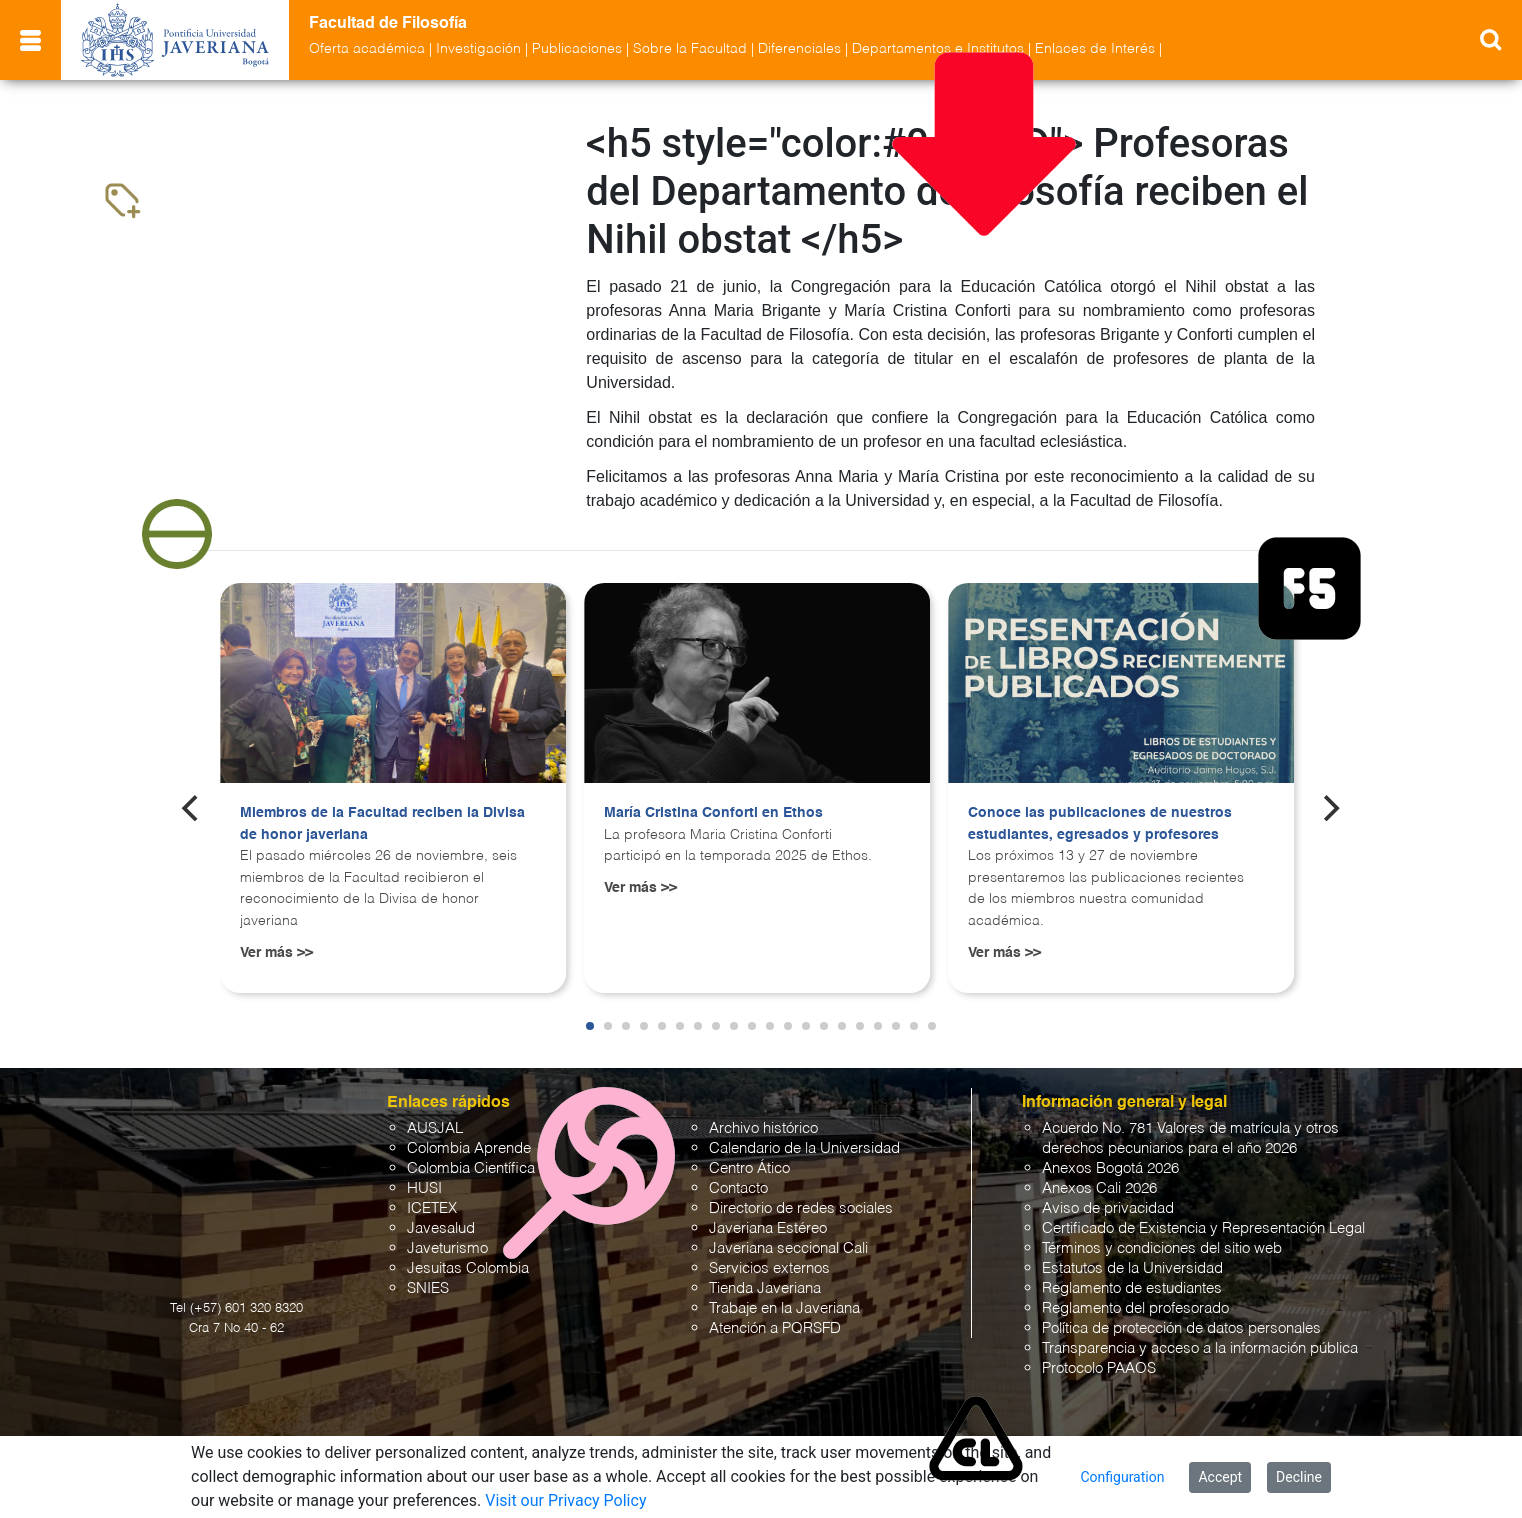 The image size is (1522, 1518). Describe the element at coordinates (1309, 588) in the screenshot. I see `press F5 to refresh the page` at that location.